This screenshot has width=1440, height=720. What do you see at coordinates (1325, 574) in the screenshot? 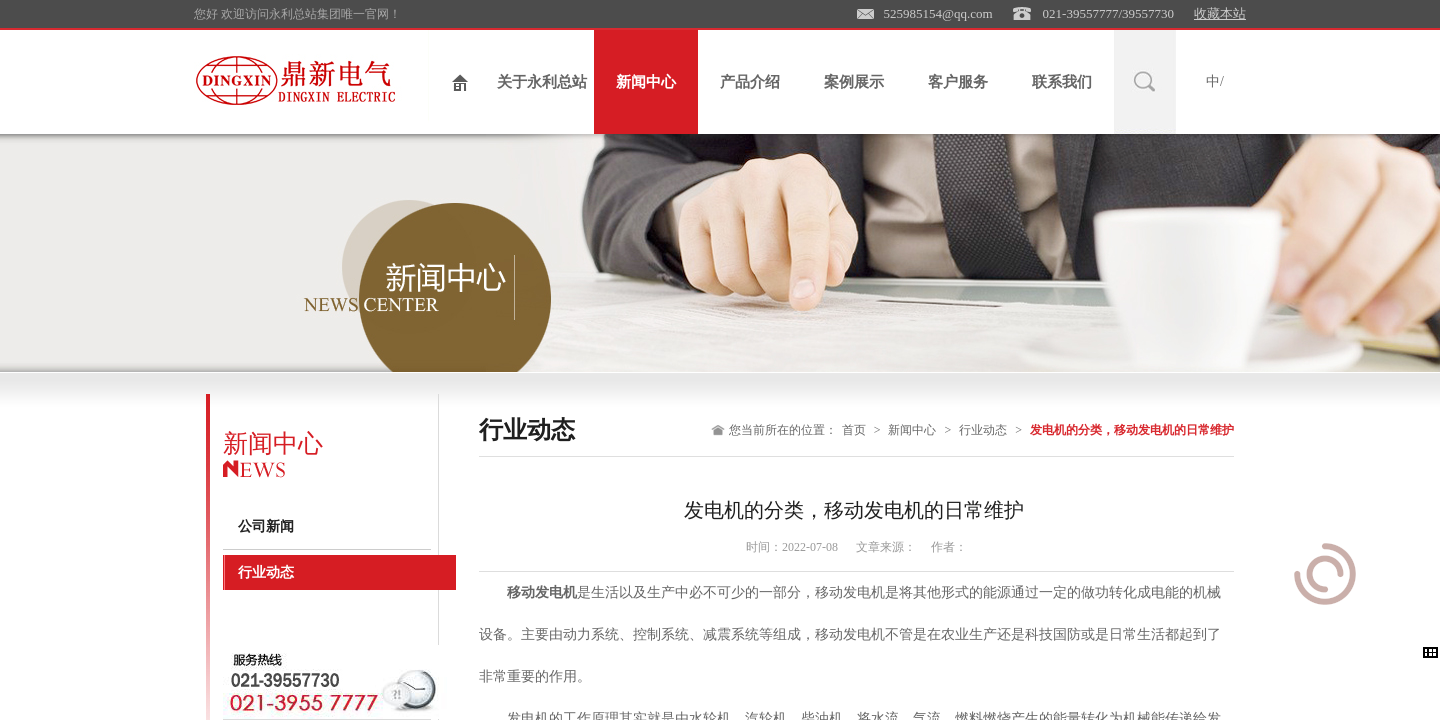
I see `indicates content is loading` at bounding box center [1325, 574].